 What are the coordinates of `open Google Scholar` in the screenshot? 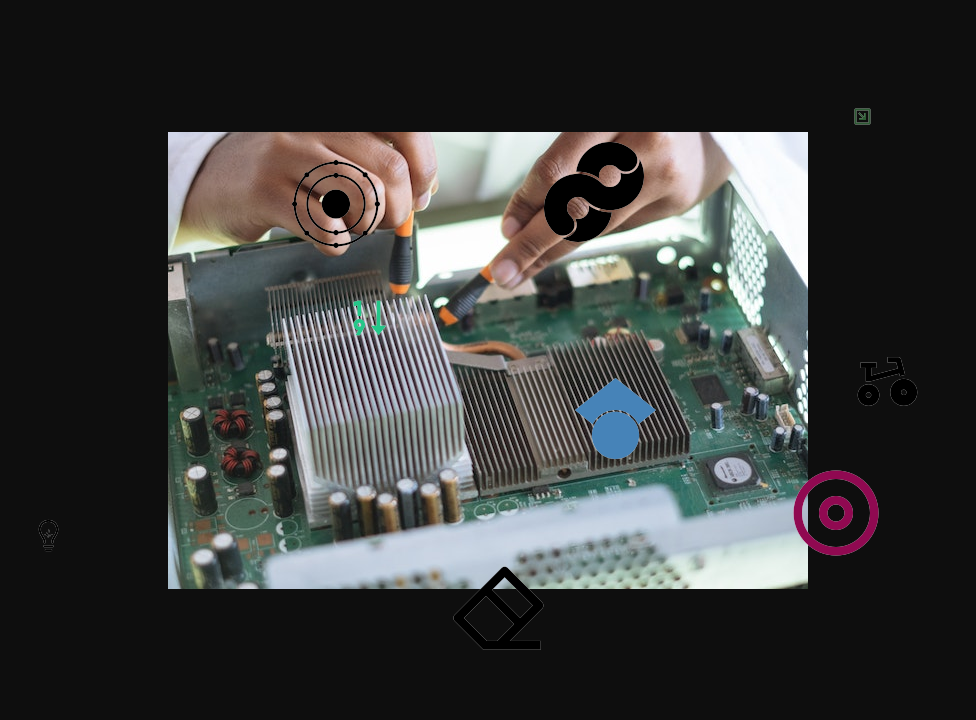 It's located at (615, 418).